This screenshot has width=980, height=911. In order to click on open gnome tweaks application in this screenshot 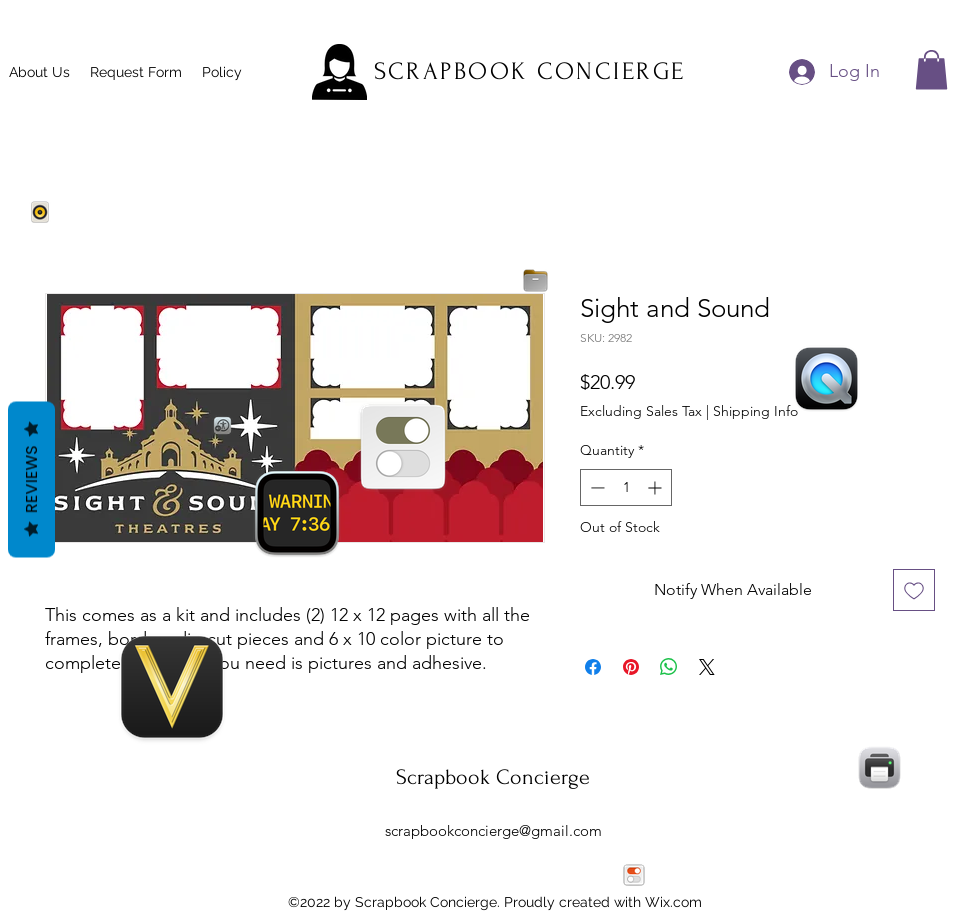, I will do `click(403, 447)`.